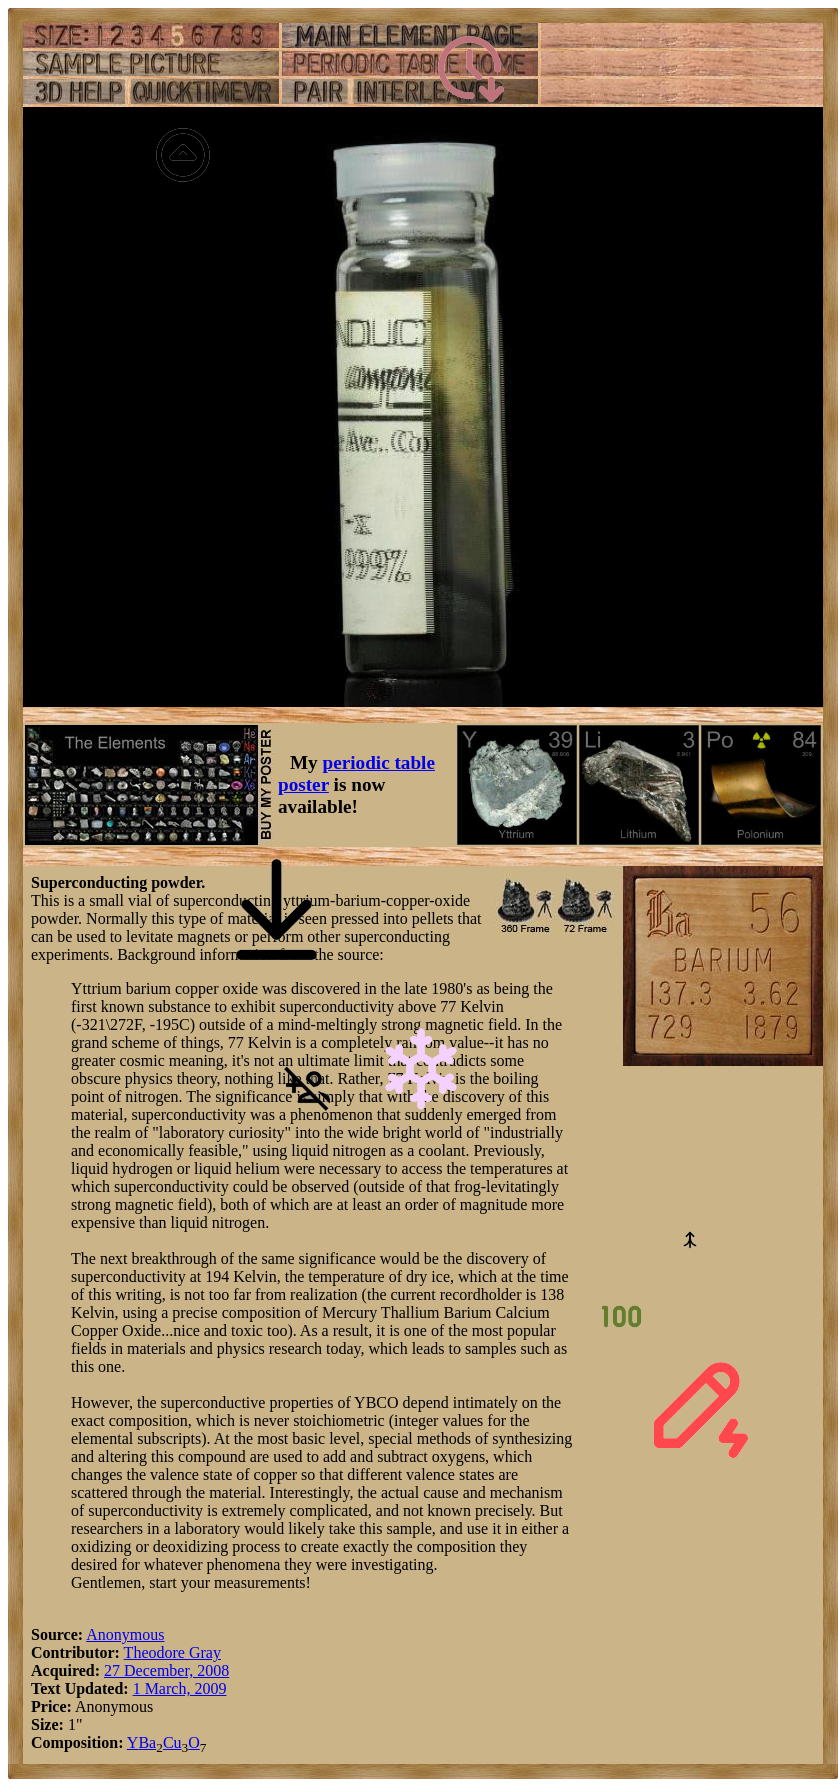  Describe the element at coordinates (308, 1087) in the screenshot. I see `indicates adding contacts is disabled` at that location.